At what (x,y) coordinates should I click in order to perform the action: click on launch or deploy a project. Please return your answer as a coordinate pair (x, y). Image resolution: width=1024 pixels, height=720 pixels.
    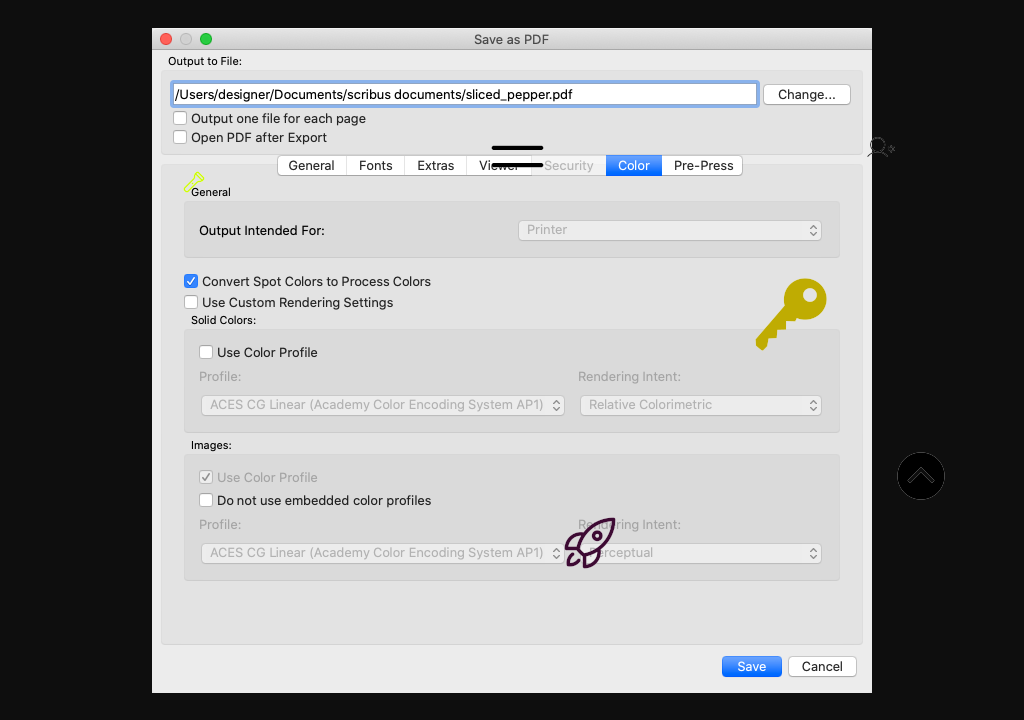
    Looking at the image, I should click on (590, 543).